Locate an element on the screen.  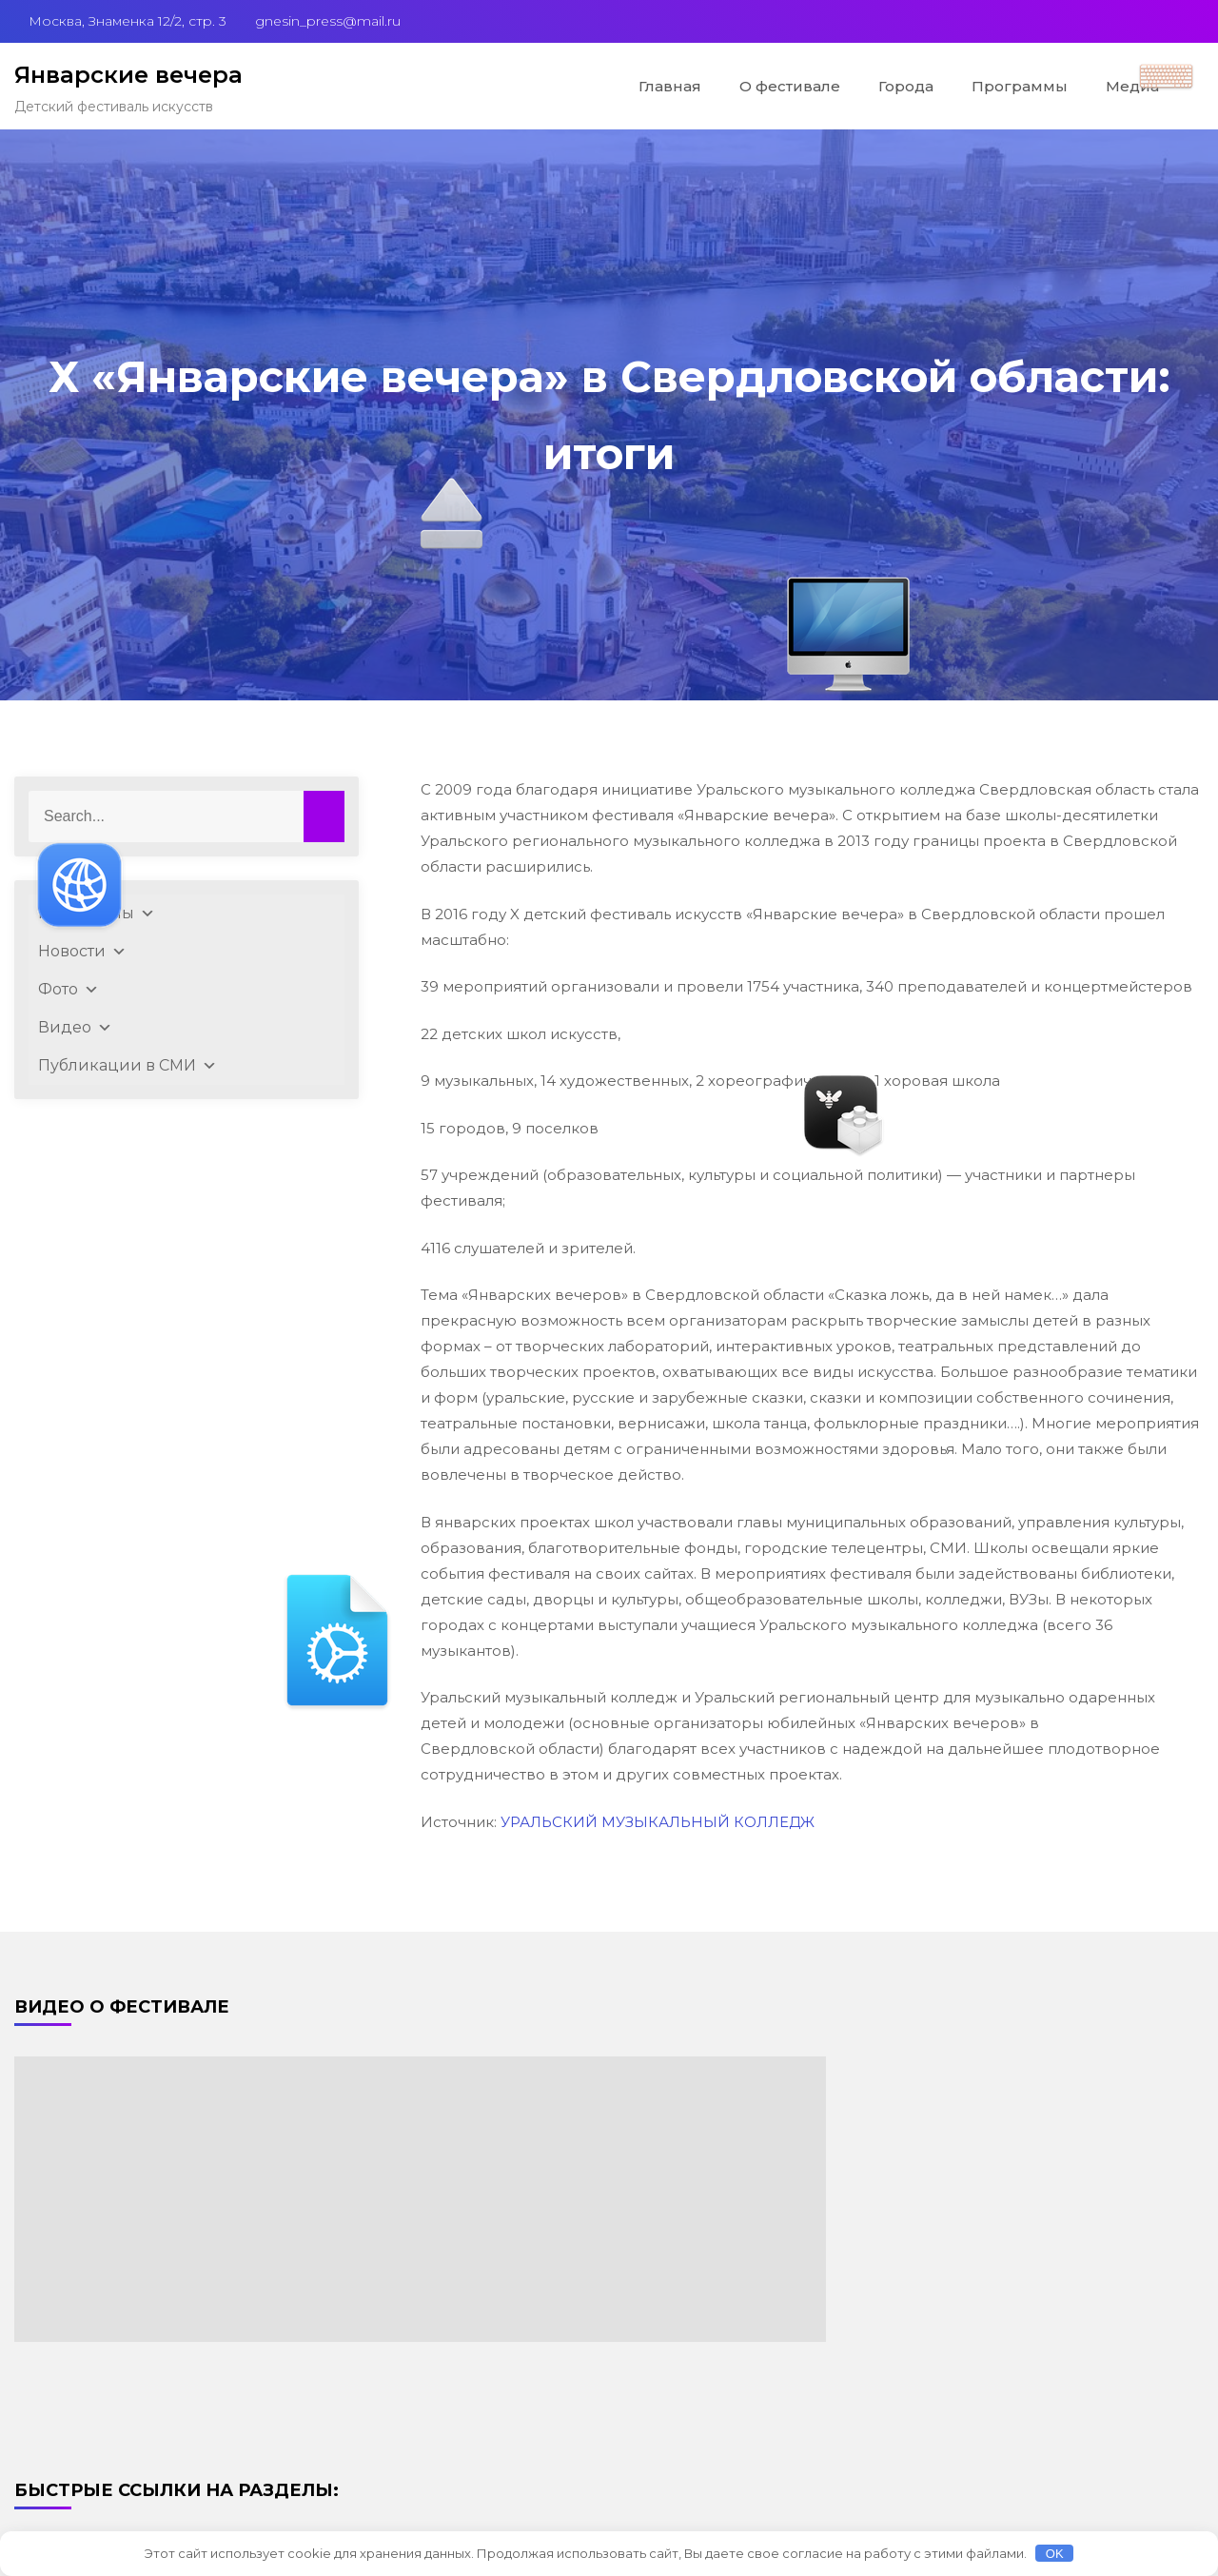
open kandji extension manager is located at coordinates (840, 1111).